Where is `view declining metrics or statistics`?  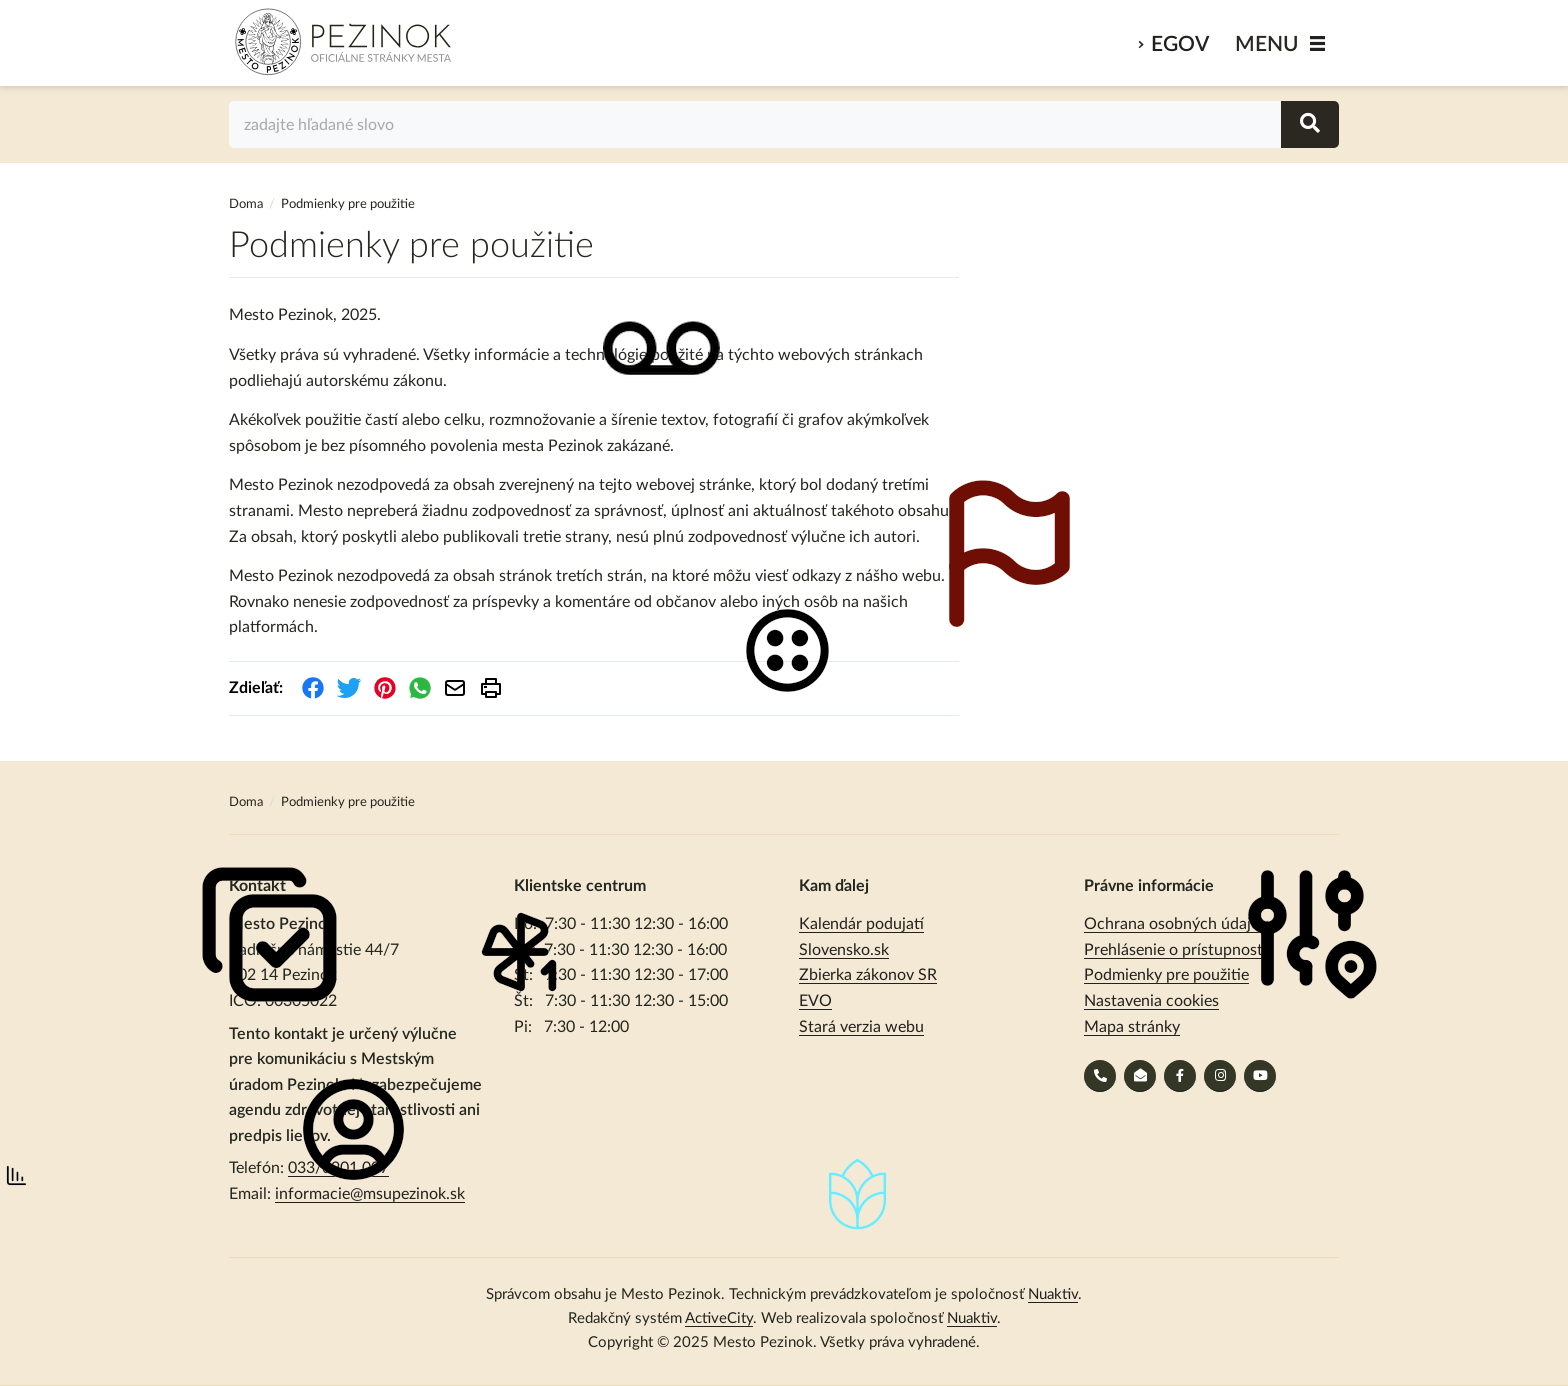
view declining metrics or statistics is located at coordinates (16, 1175).